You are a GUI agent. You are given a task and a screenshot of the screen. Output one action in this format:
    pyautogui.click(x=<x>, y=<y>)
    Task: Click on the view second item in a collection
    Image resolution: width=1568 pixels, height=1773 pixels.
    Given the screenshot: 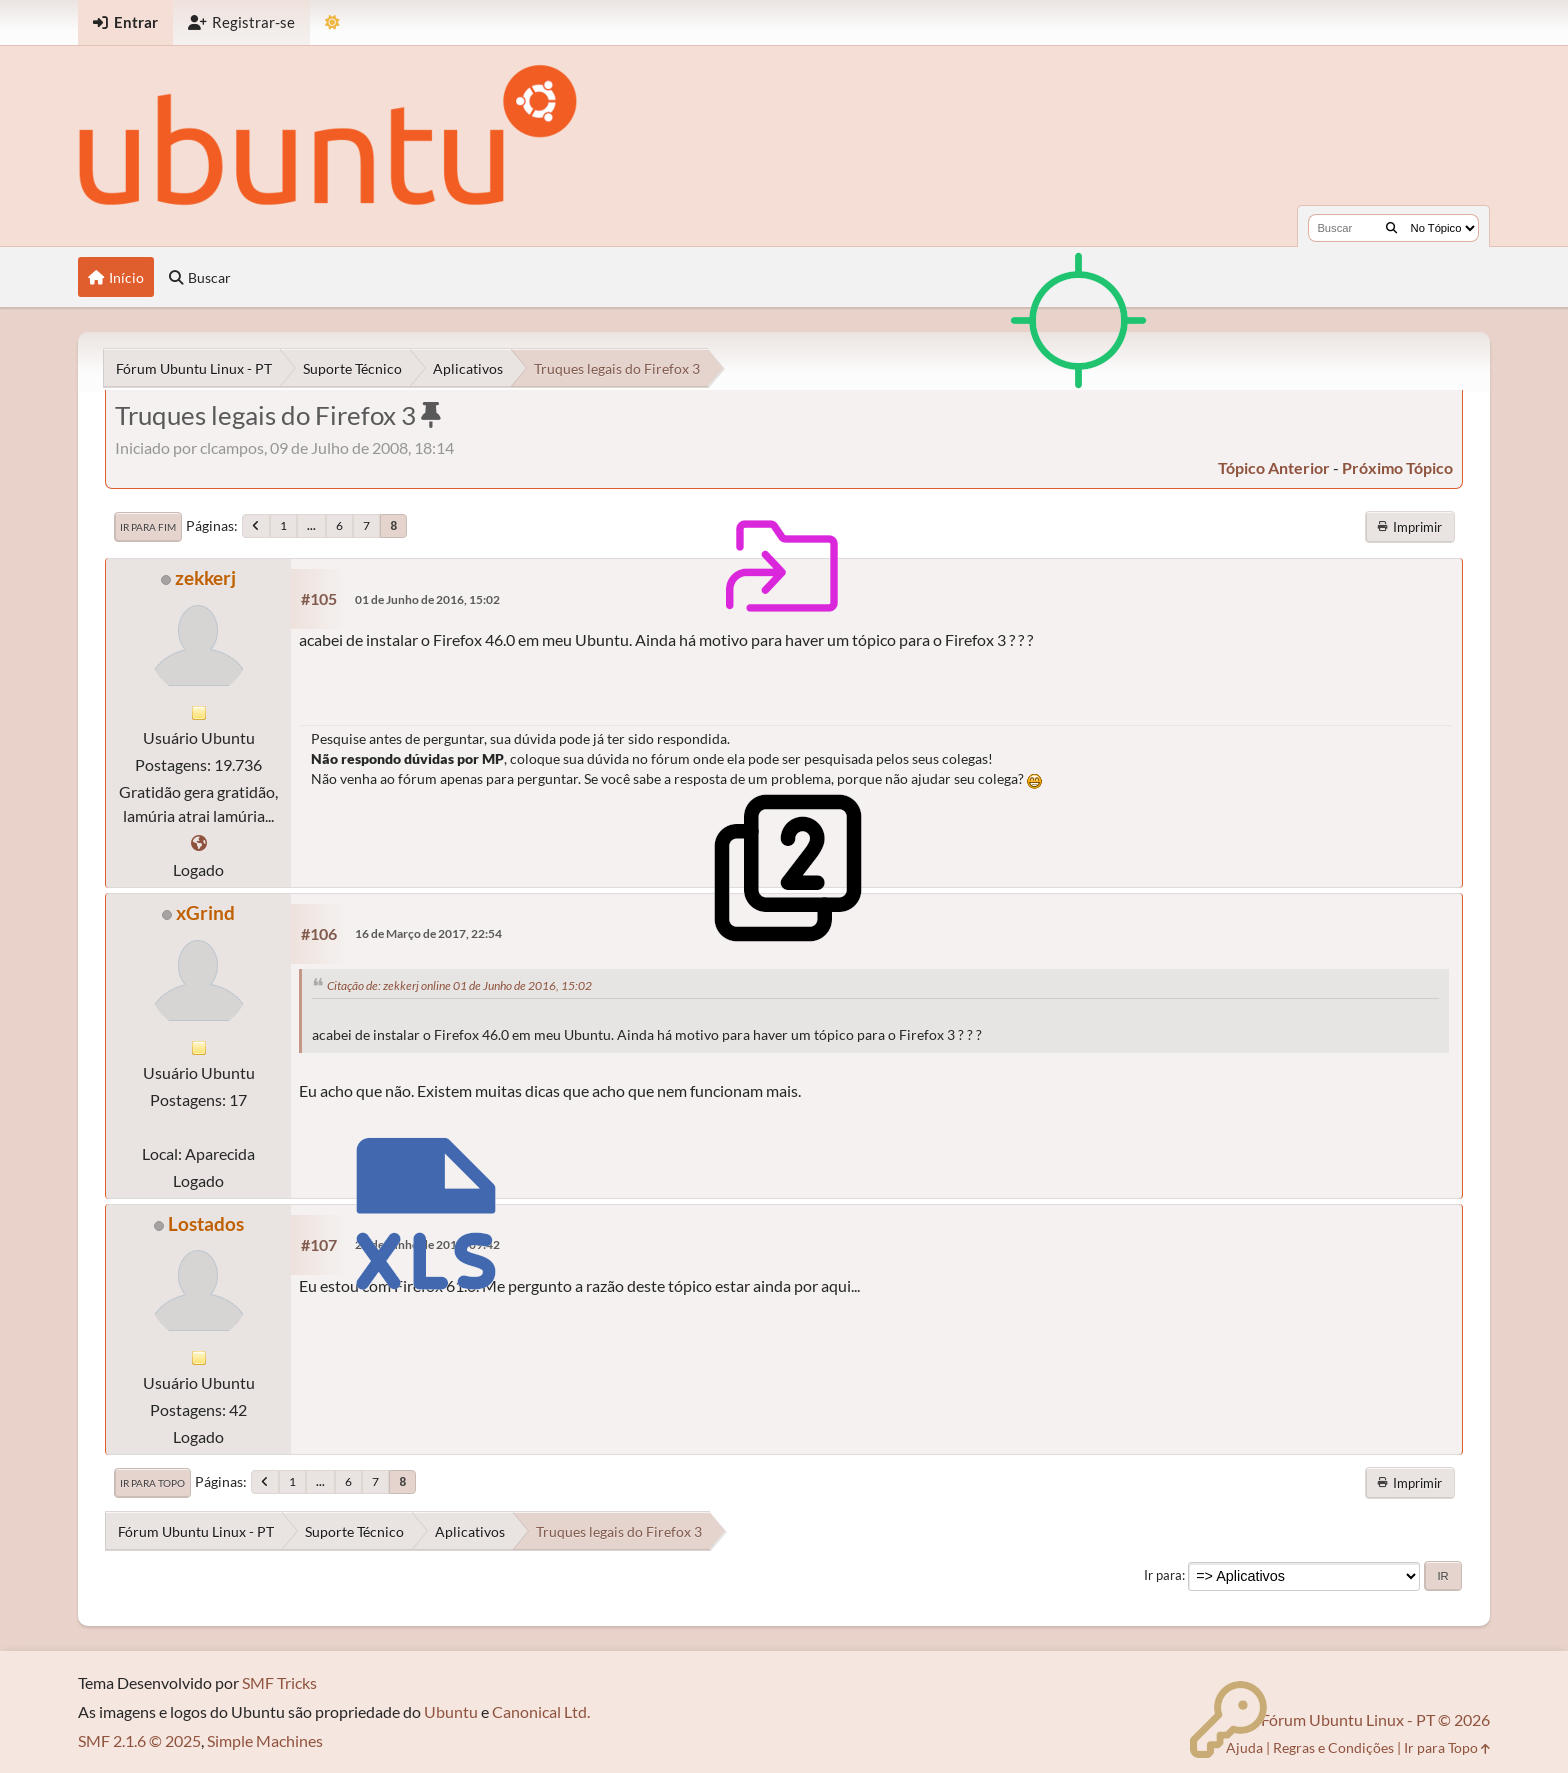 What is the action you would take?
    pyautogui.click(x=788, y=868)
    